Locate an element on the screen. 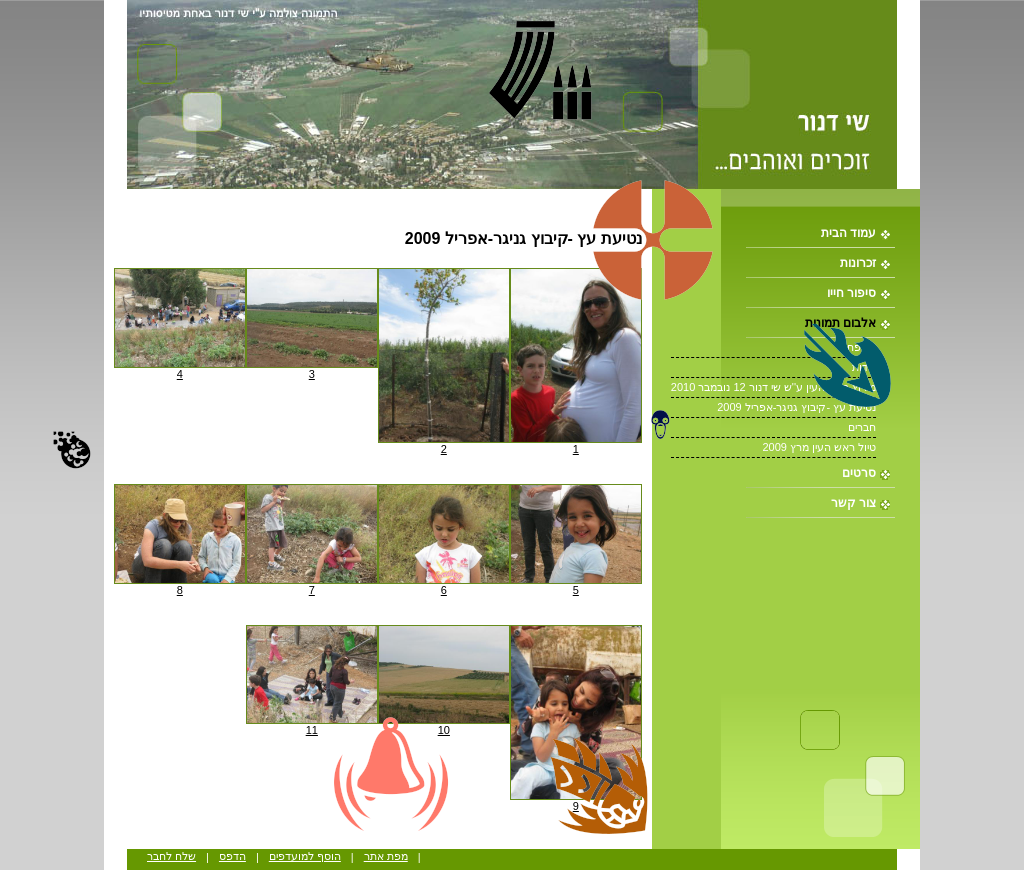 The image size is (1024, 870). activate armor-piercing attack ability is located at coordinates (599, 786).